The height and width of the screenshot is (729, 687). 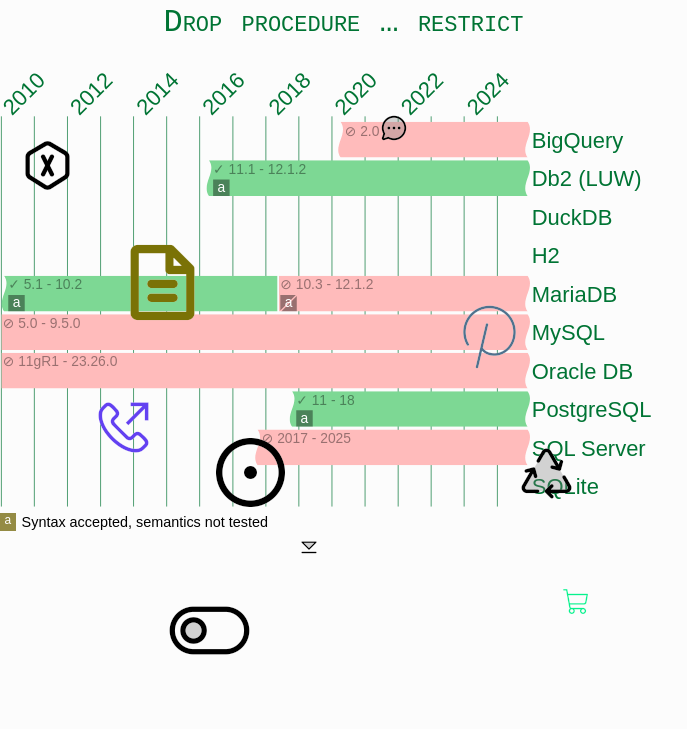 I want to click on recycle or move item to trash, so click(x=546, y=473).